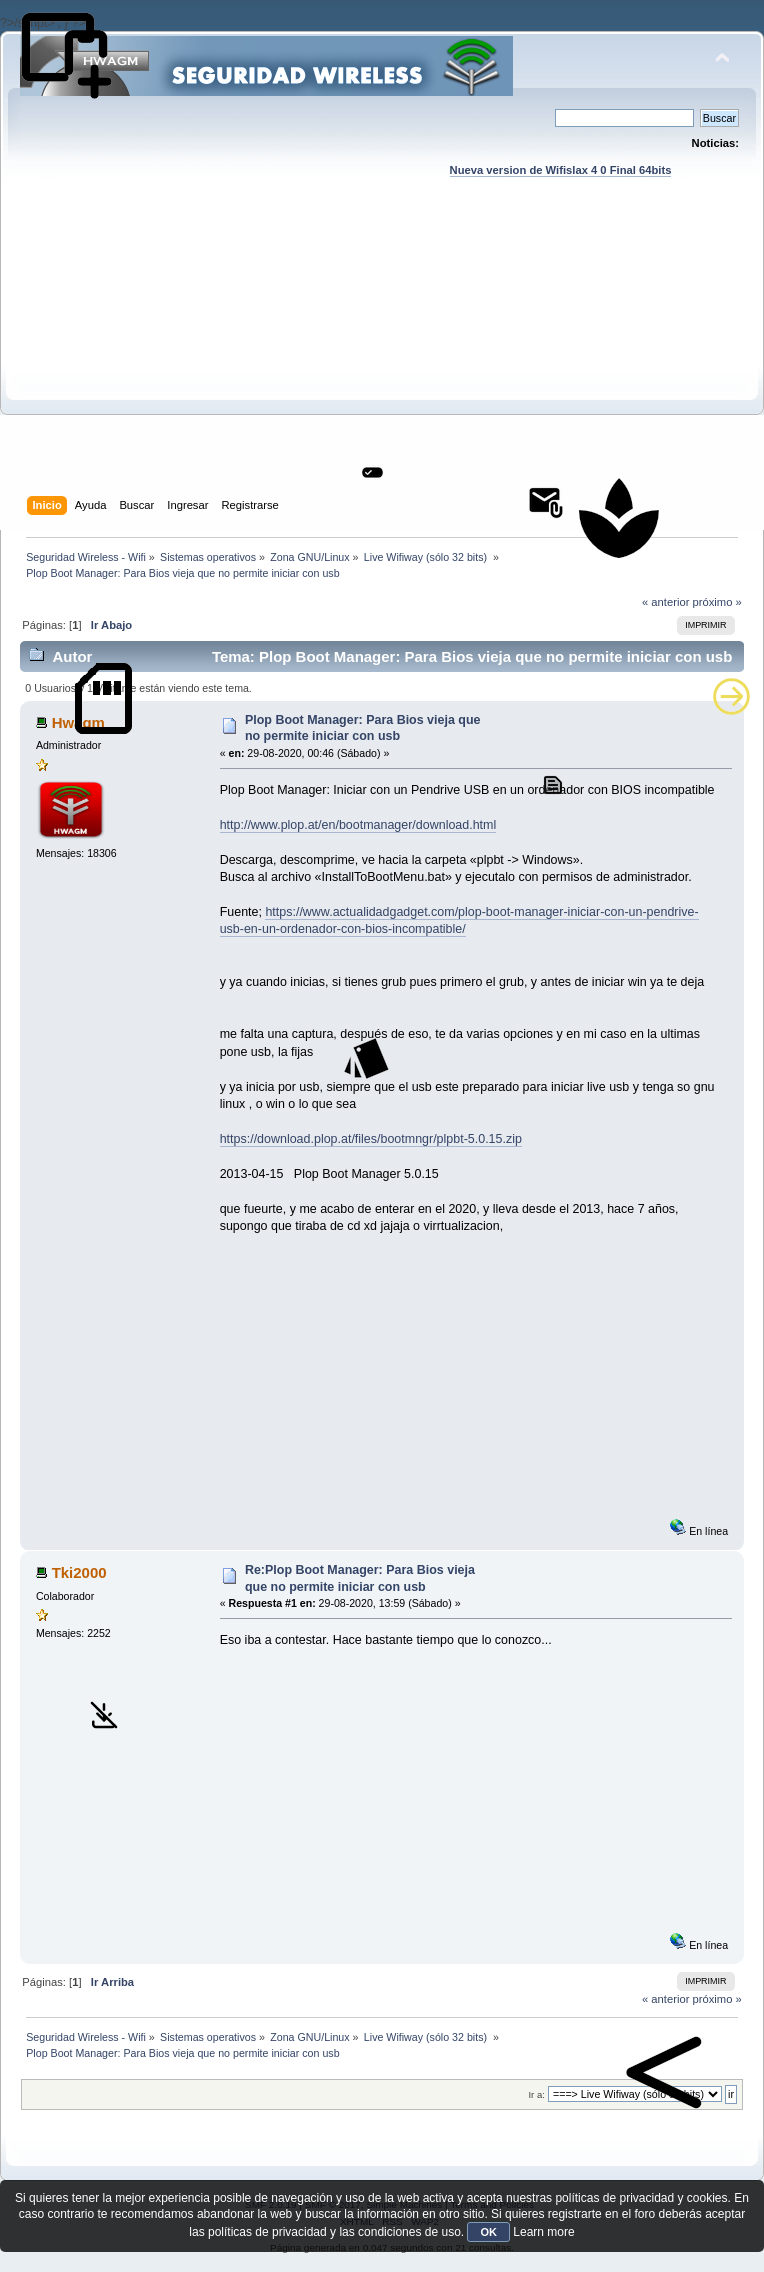 The width and height of the screenshot is (764, 2272). Describe the element at coordinates (553, 785) in the screenshot. I see `view text document or snippet` at that location.